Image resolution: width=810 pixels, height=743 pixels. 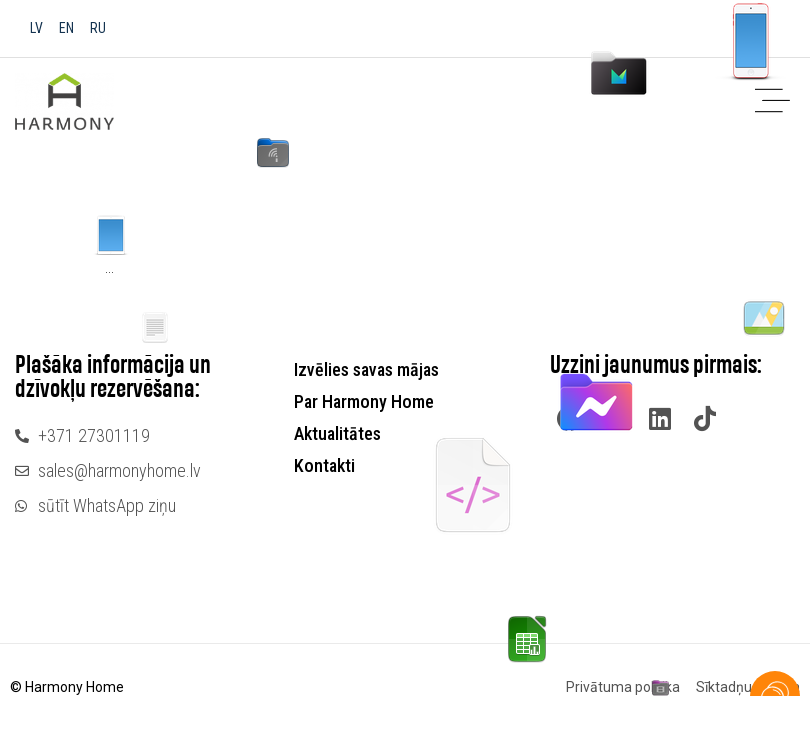 I want to click on open LibreOffice Calc spreadsheet application, so click(x=527, y=639).